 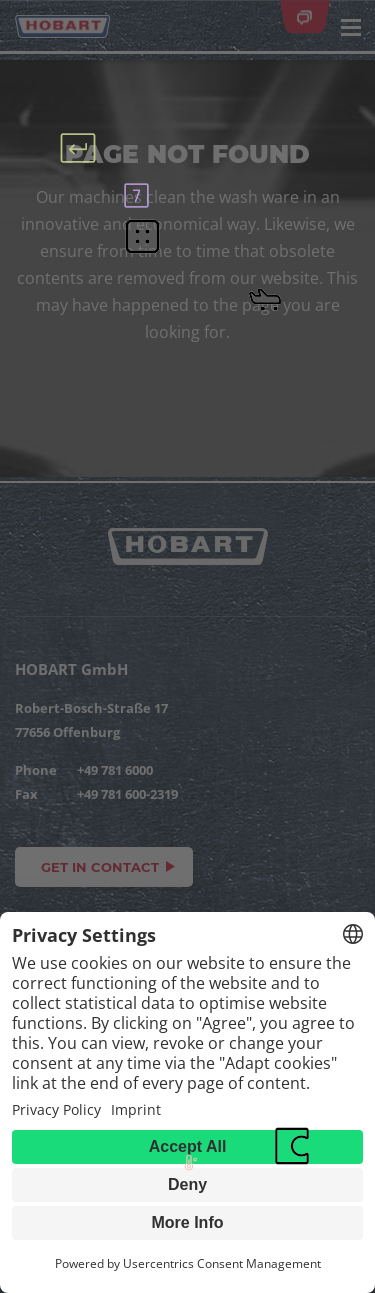 What do you see at coordinates (136, 195) in the screenshot?
I see `select or input the number seven` at bounding box center [136, 195].